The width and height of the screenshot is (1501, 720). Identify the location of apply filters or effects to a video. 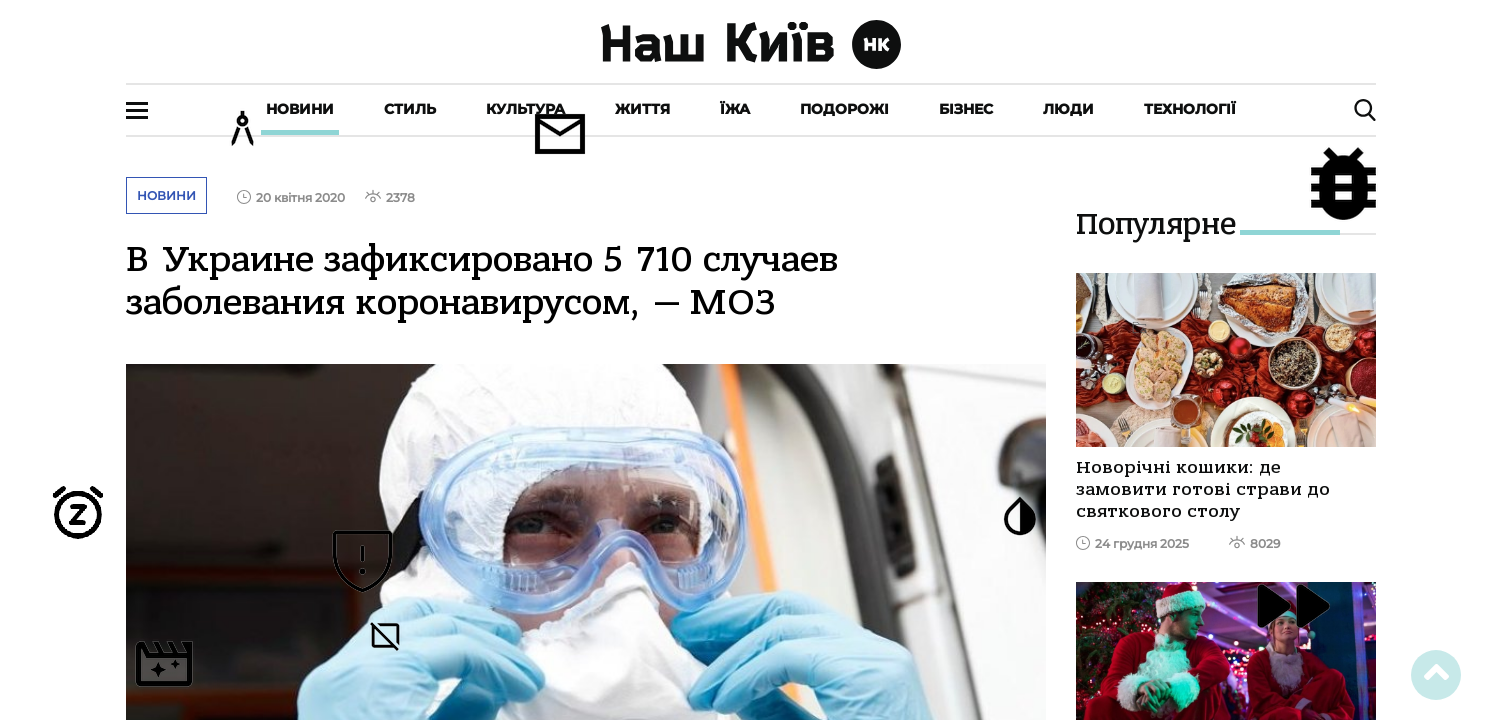
(164, 664).